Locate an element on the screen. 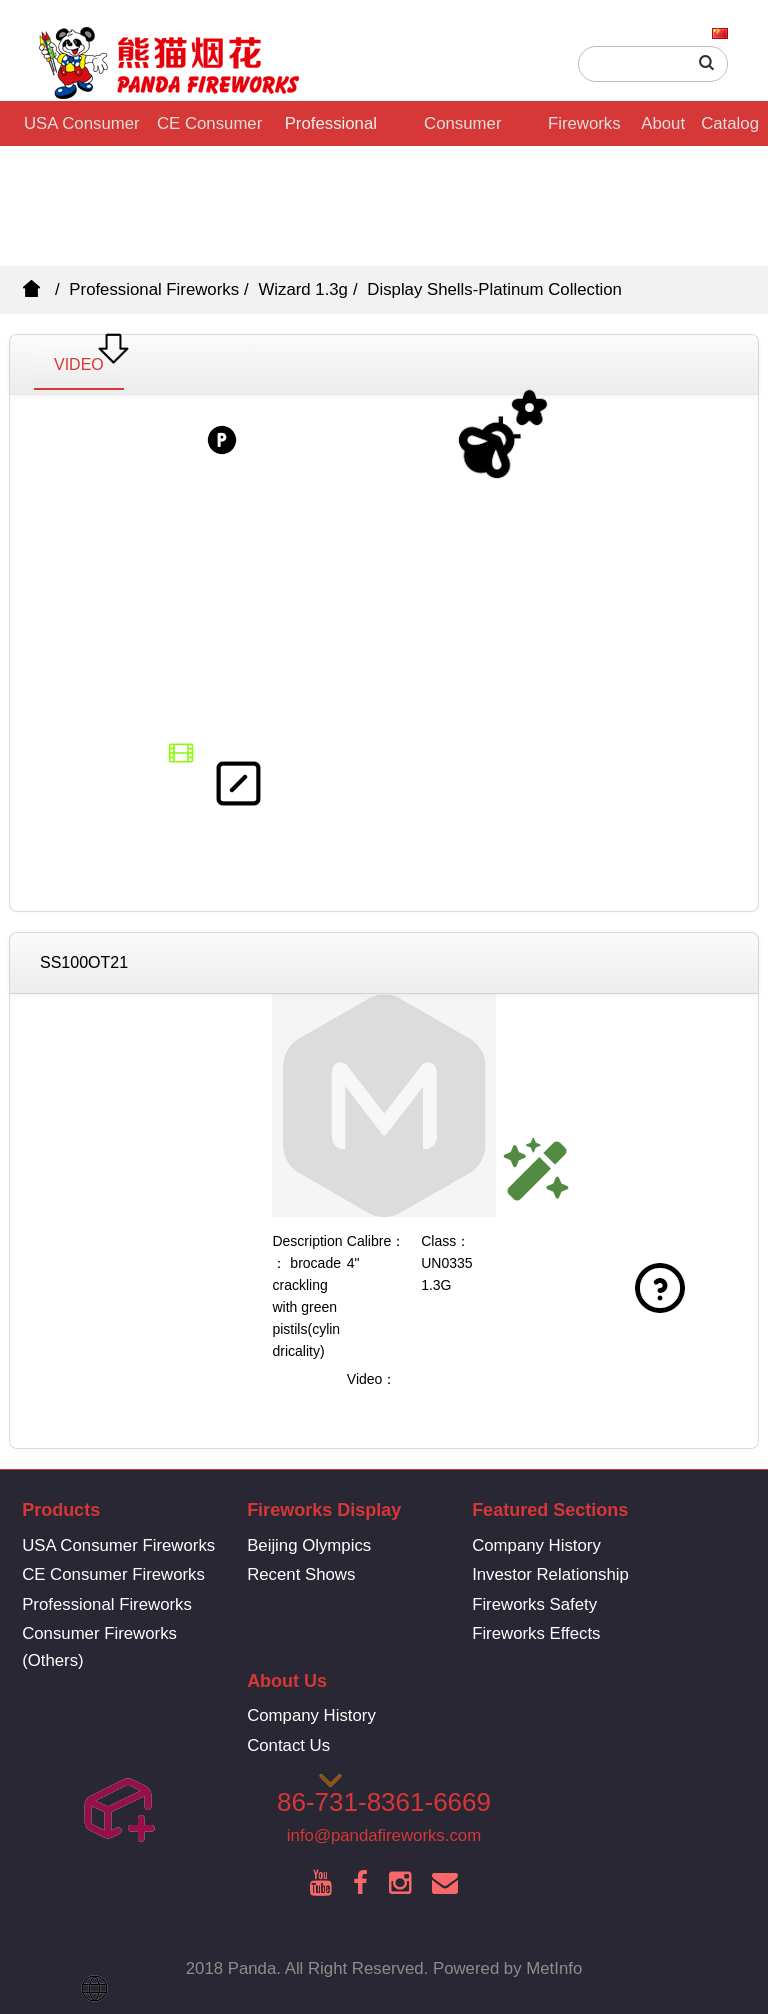  download a file or content is located at coordinates (113, 347).